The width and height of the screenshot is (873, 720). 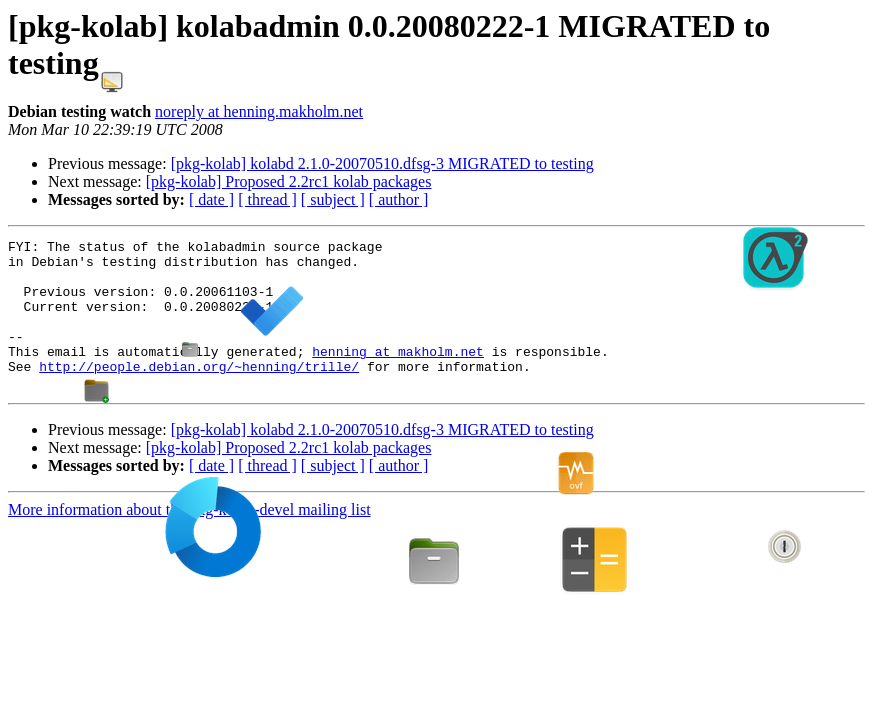 I want to click on open the file manager, so click(x=190, y=349).